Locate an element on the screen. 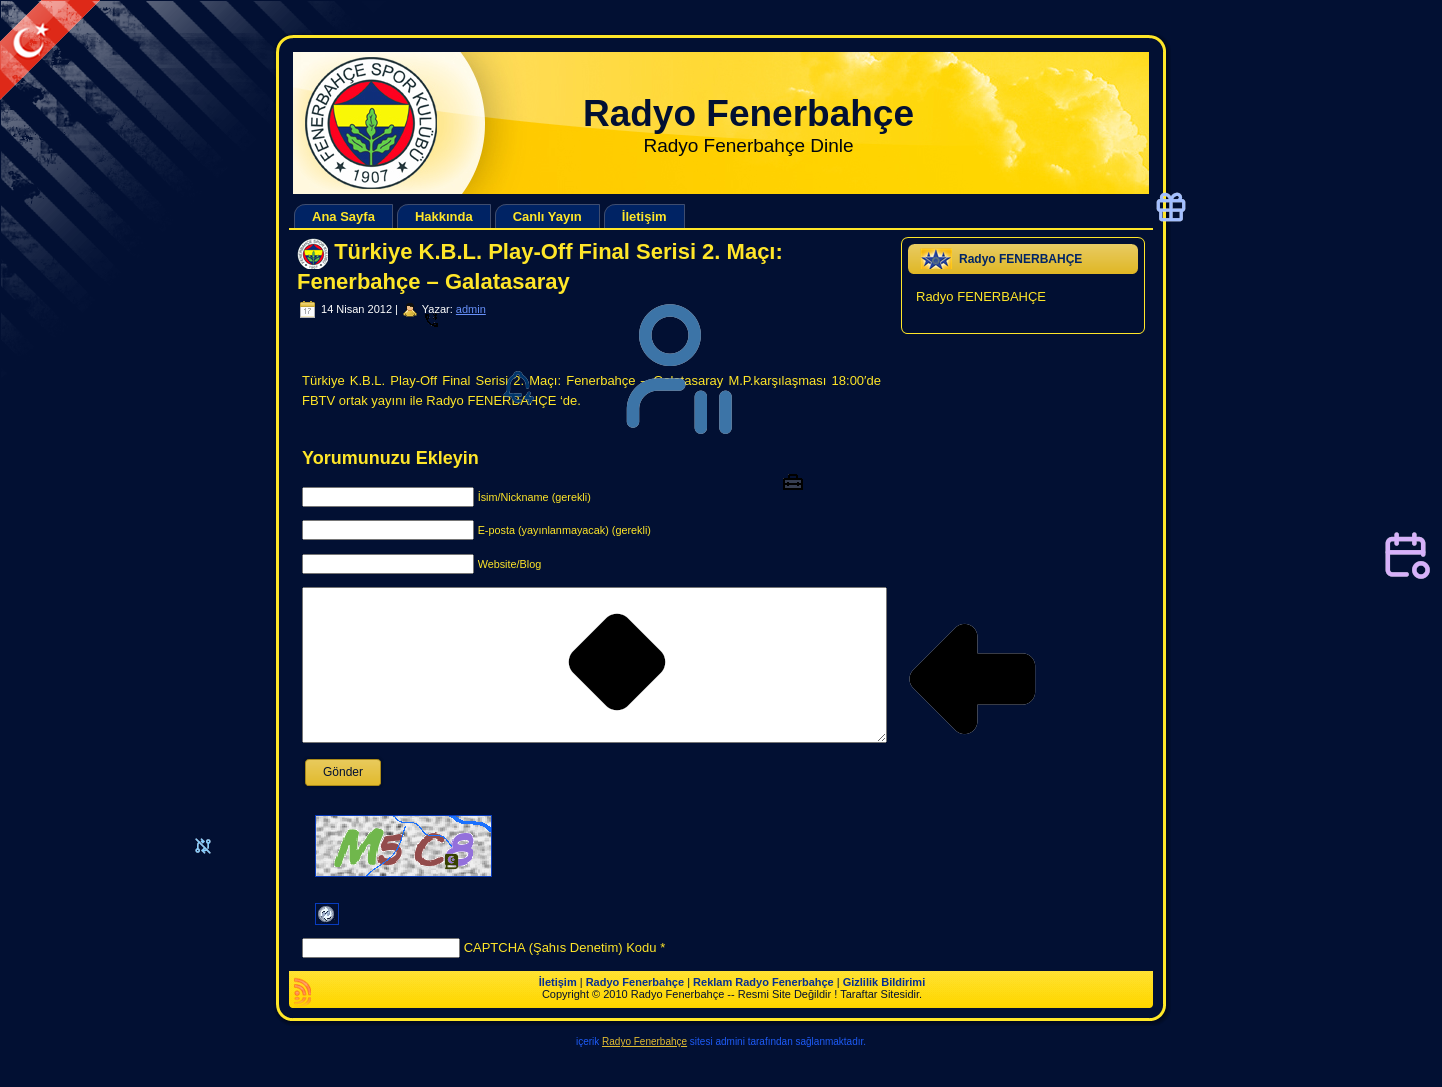 The width and height of the screenshot is (1442, 1087). indicates a diamond or rotated square marker is located at coordinates (617, 662).